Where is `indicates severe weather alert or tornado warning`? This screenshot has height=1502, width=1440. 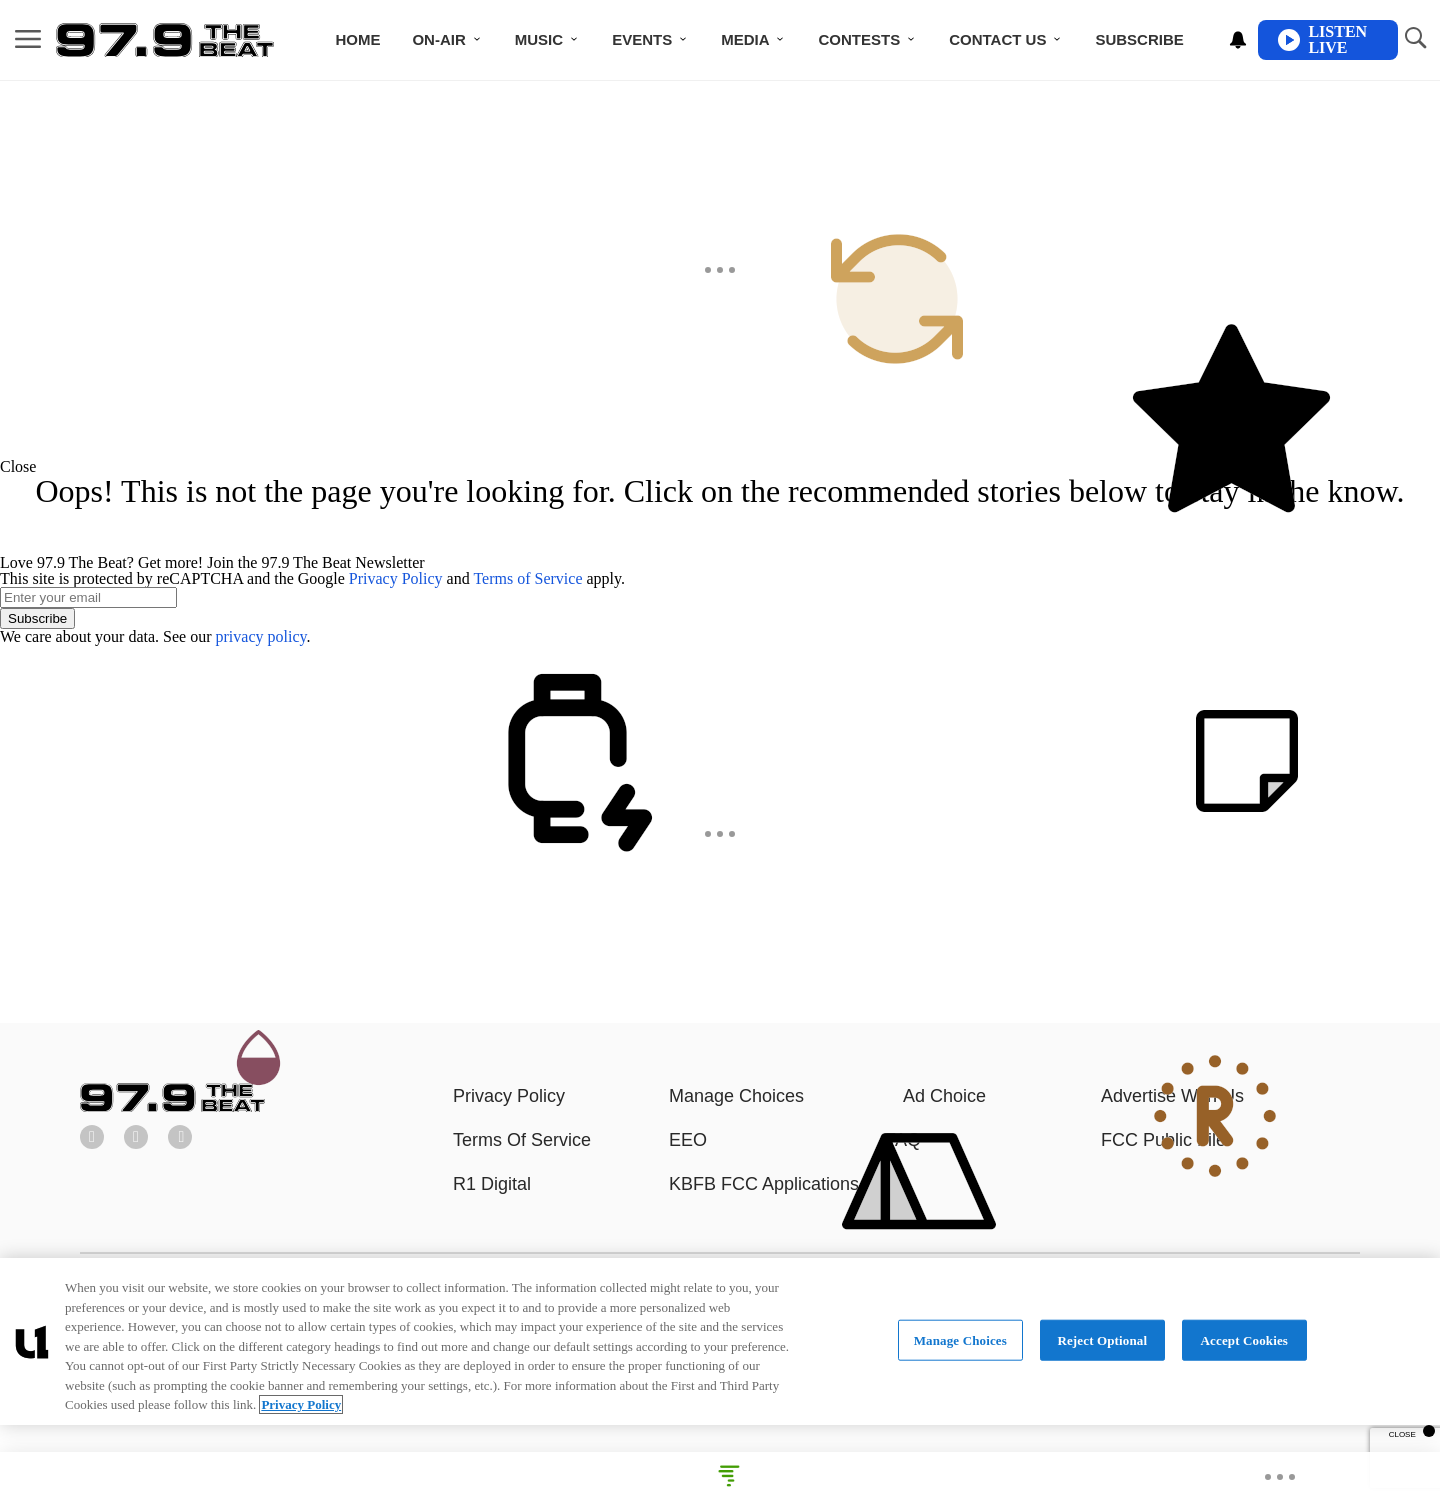
indicates severe weather alert or tornado warning is located at coordinates (728, 1475).